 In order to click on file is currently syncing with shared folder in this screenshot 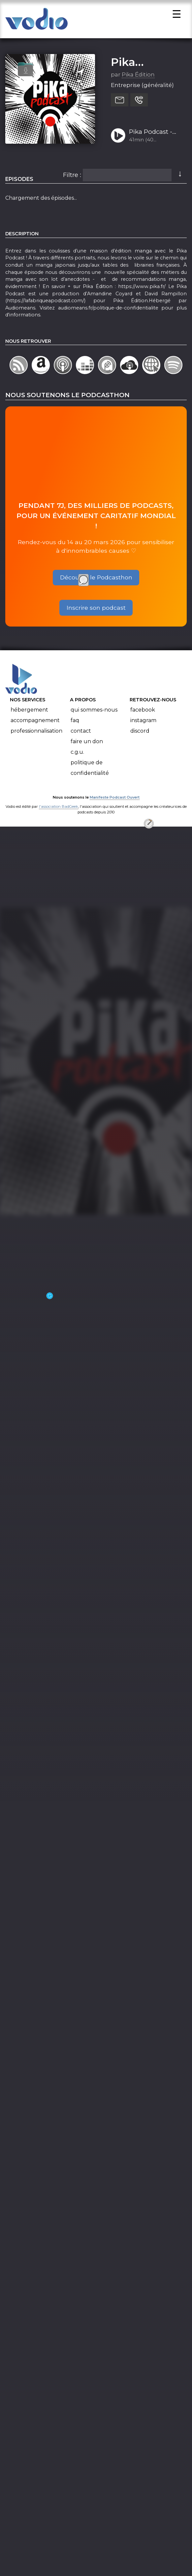, I will do `click(49, 1296)`.